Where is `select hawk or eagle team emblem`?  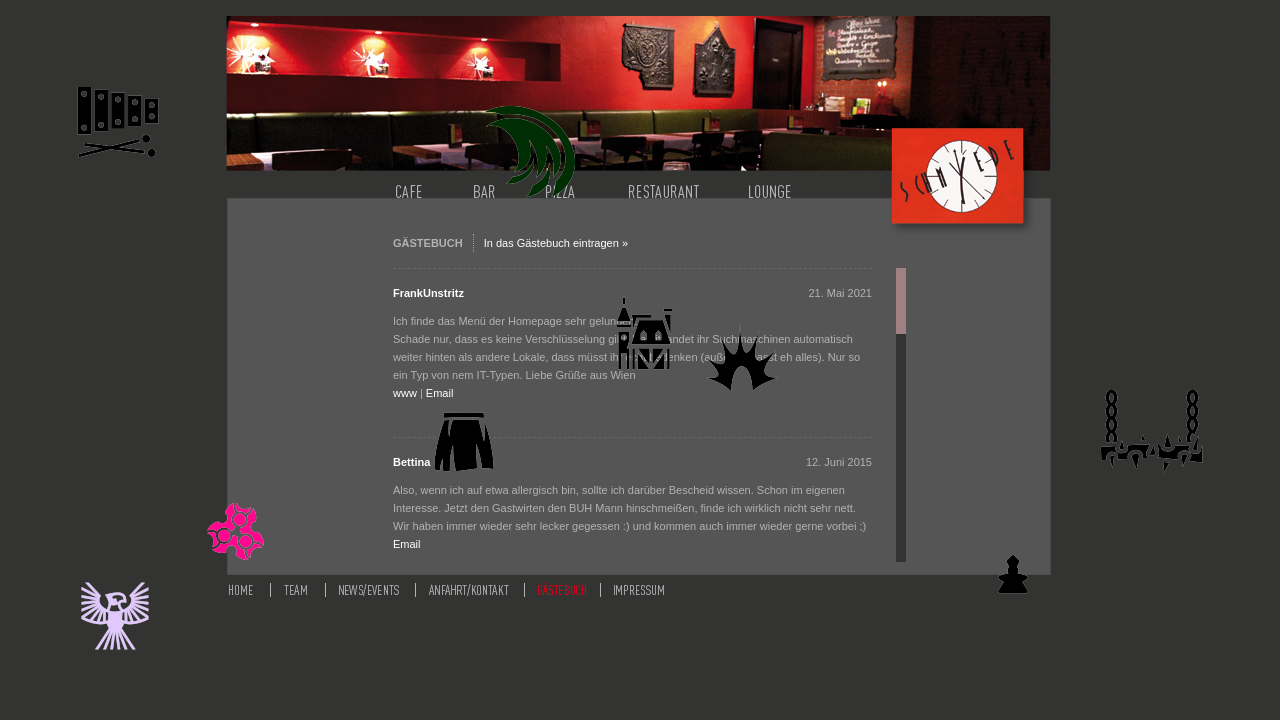
select hawk or eagle team emblem is located at coordinates (115, 616).